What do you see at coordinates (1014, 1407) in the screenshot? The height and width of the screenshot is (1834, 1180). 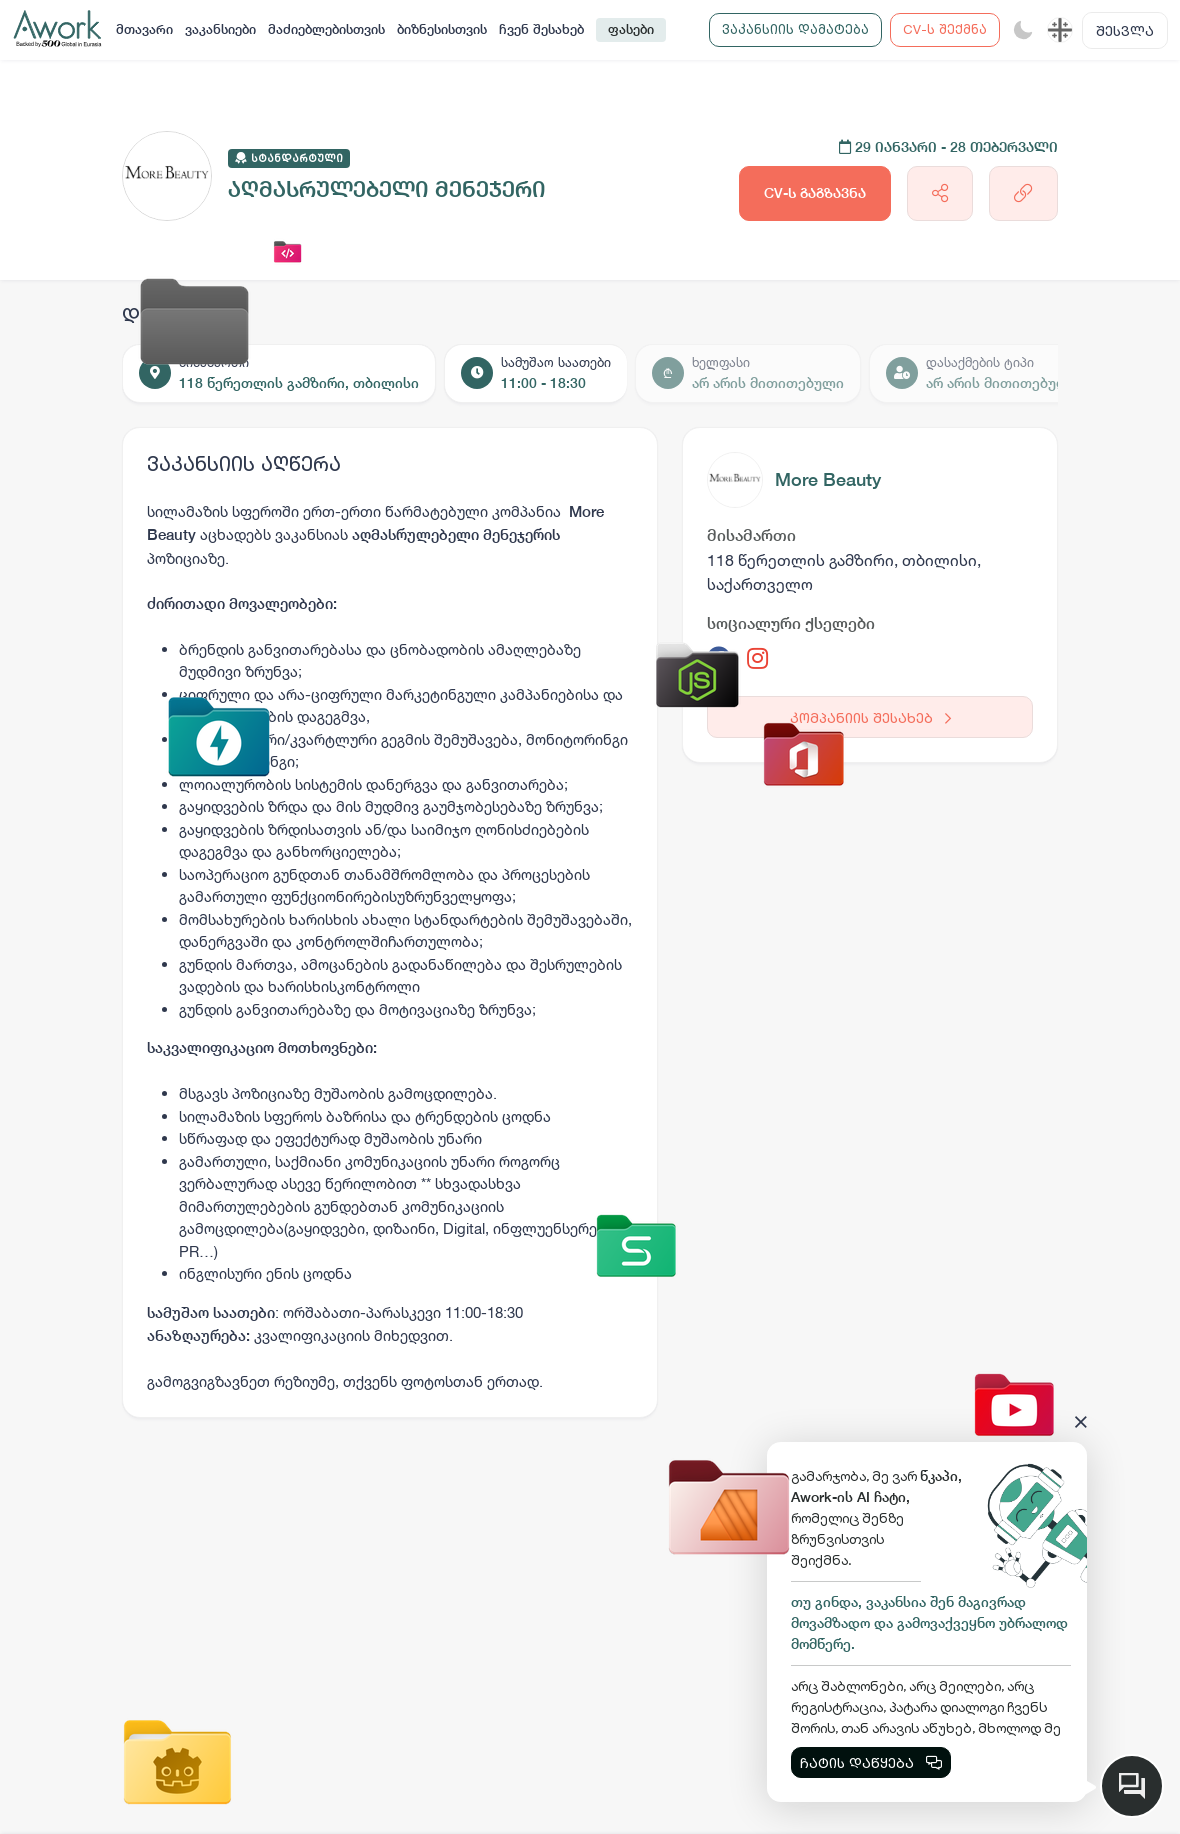 I see `open folder containing downloaded youtube videos` at bounding box center [1014, 1407].